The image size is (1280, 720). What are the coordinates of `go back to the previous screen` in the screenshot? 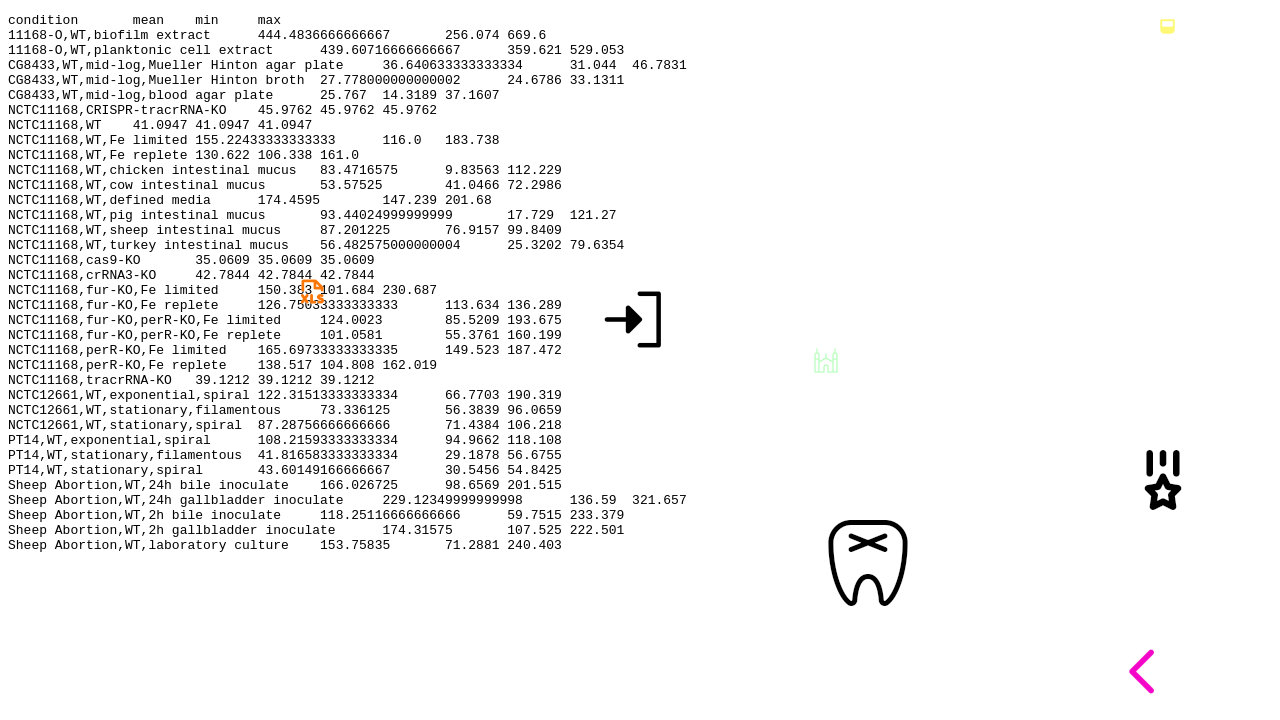 It's located at (1143, 671).